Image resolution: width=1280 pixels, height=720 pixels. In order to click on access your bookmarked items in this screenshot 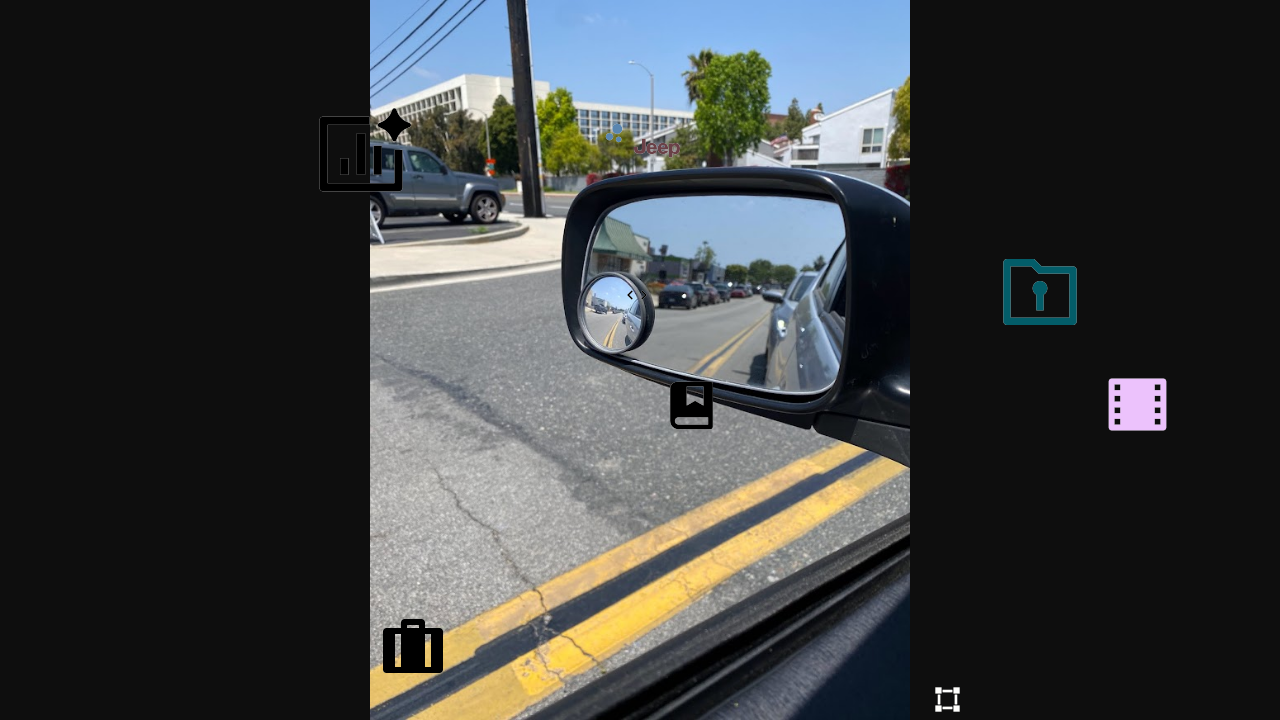, I will do `click(691, 405)`.